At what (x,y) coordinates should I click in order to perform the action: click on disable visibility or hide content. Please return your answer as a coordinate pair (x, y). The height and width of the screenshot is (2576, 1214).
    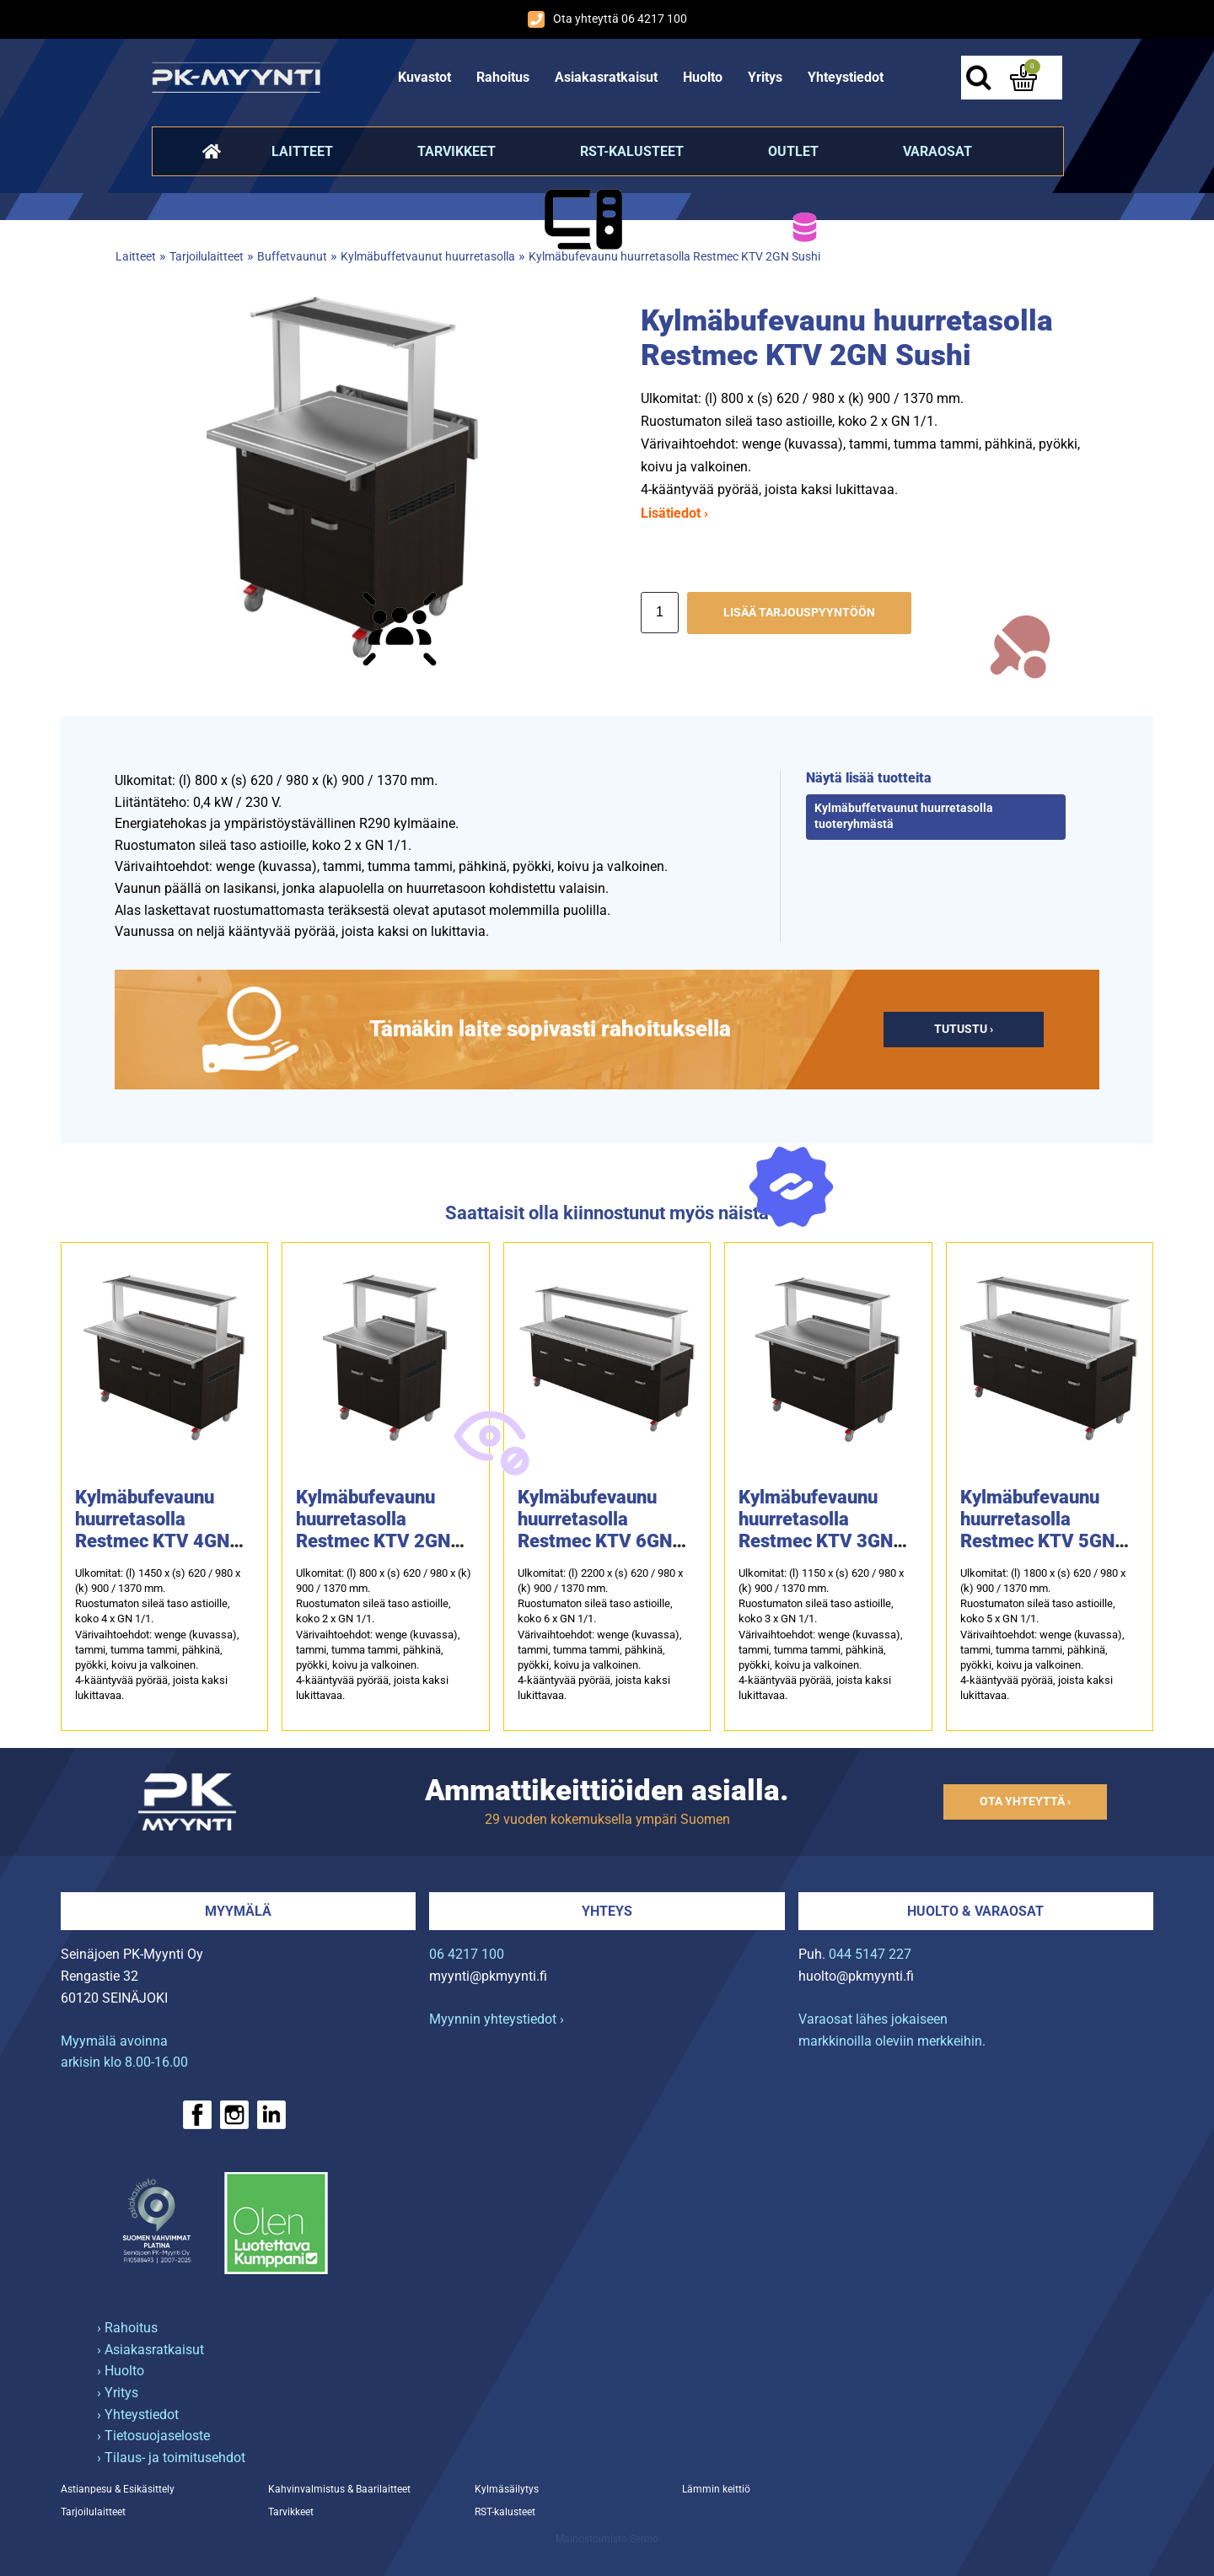
    Looking at the image, I should click on (490, 1436).